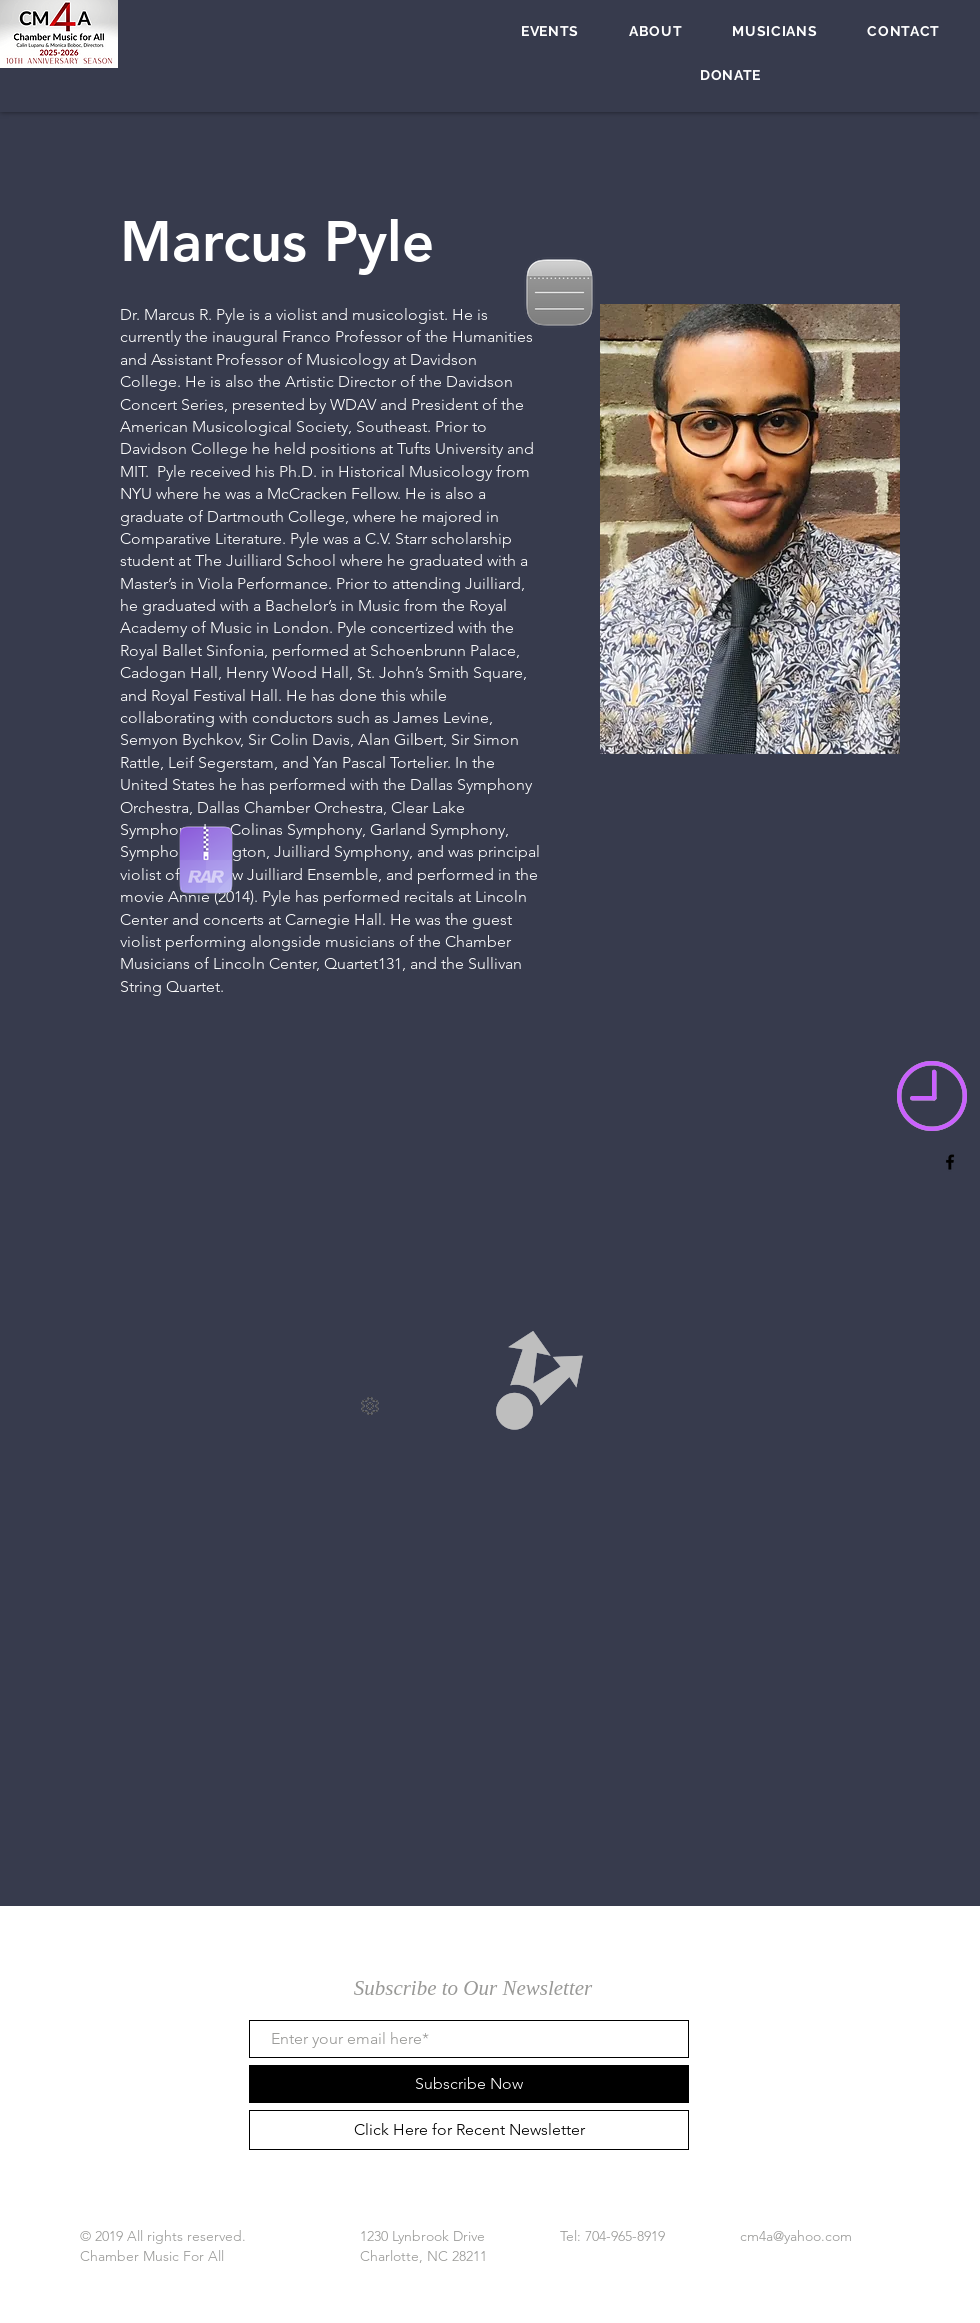 The image size is (980, 2323). What do you see at coordinates (545, 1380) in the screenshot?
I see `share or send content to another app or device` at bounding box center [545, 1380].